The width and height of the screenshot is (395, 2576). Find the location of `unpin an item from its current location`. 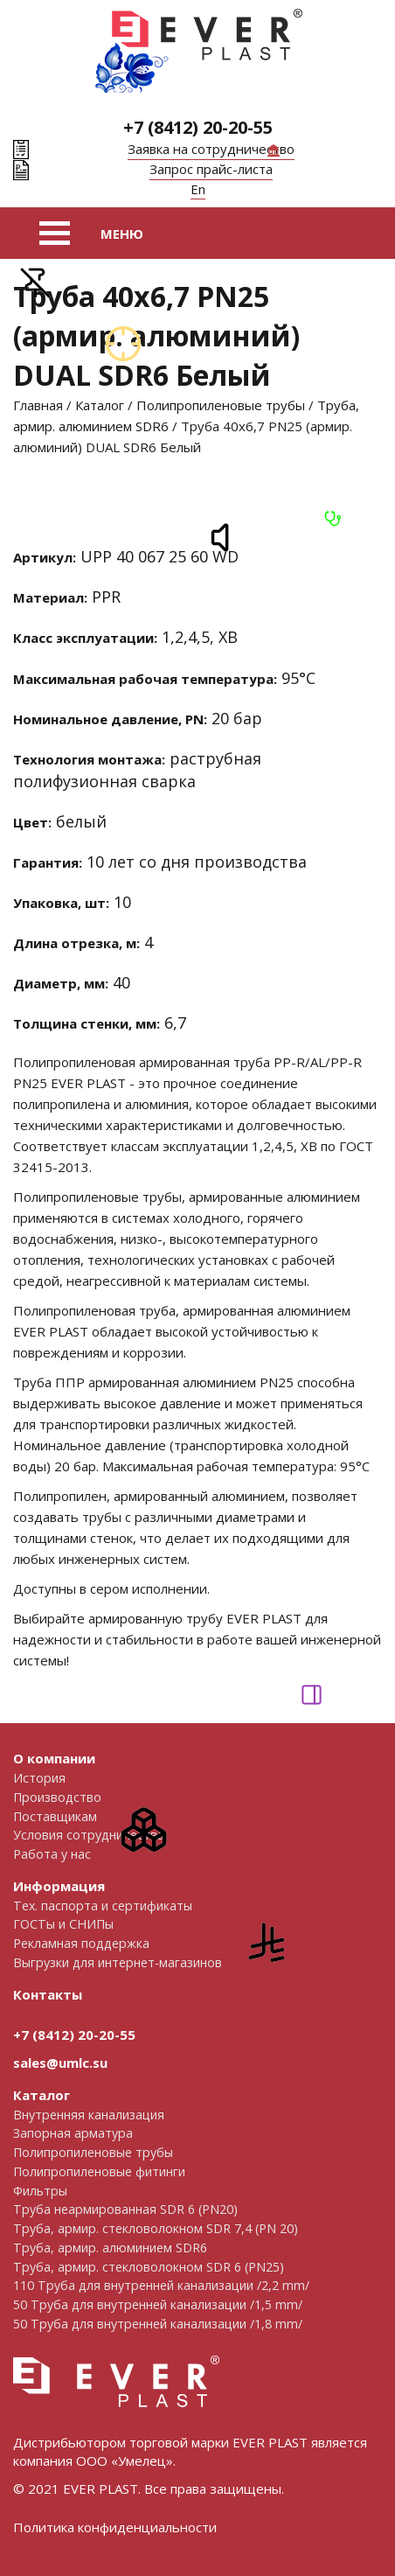

unpin an item from its current location is located at coordinates (35, 283).